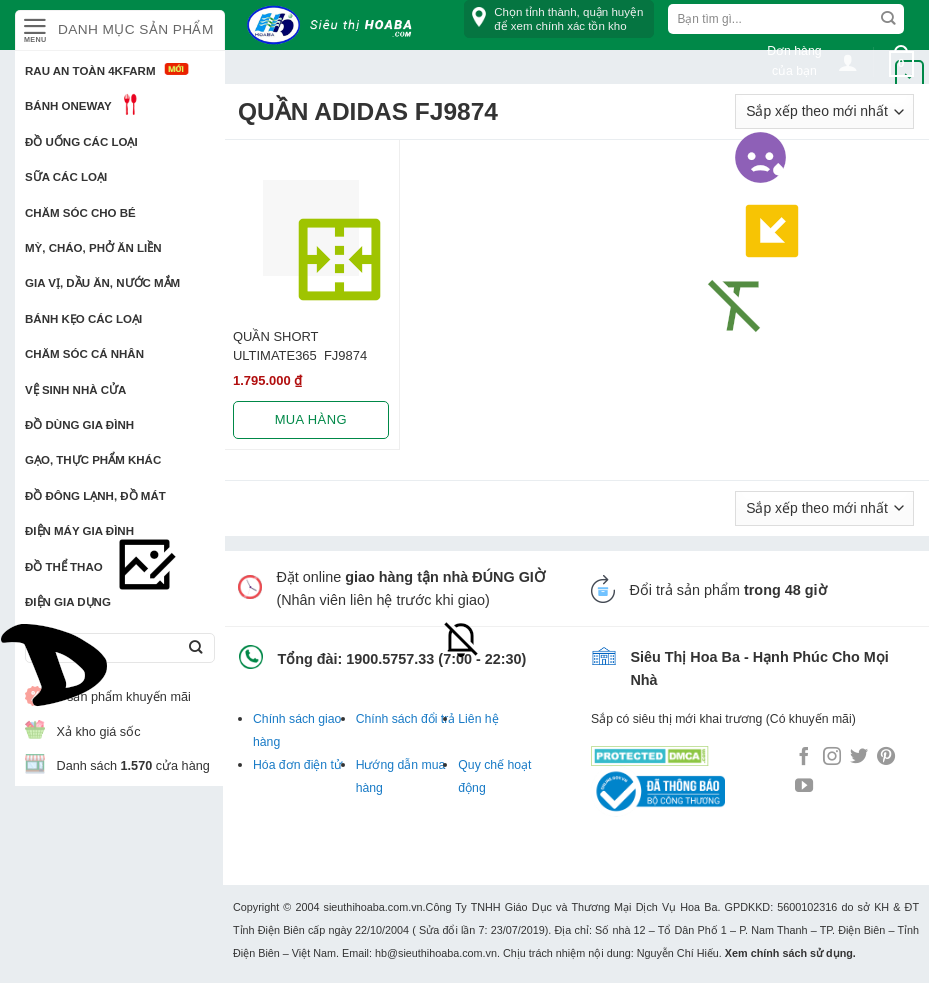  I want to click on open disroot platform services, so click(54, 665).